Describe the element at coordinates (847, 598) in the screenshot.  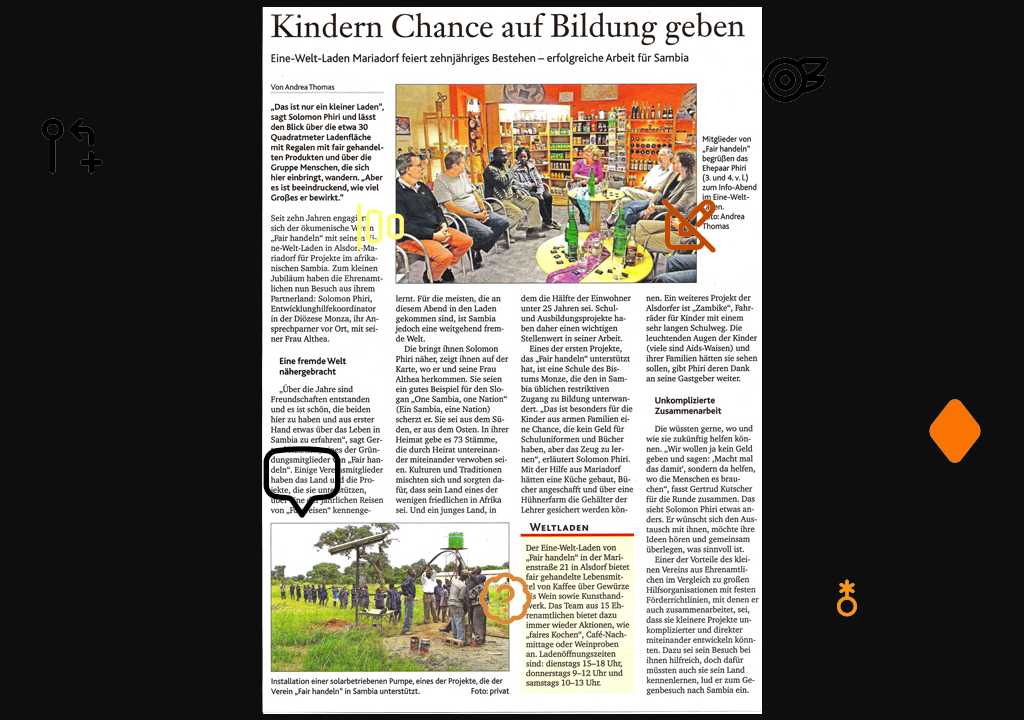
I see `indicates non-binary gender identity option` at that location.